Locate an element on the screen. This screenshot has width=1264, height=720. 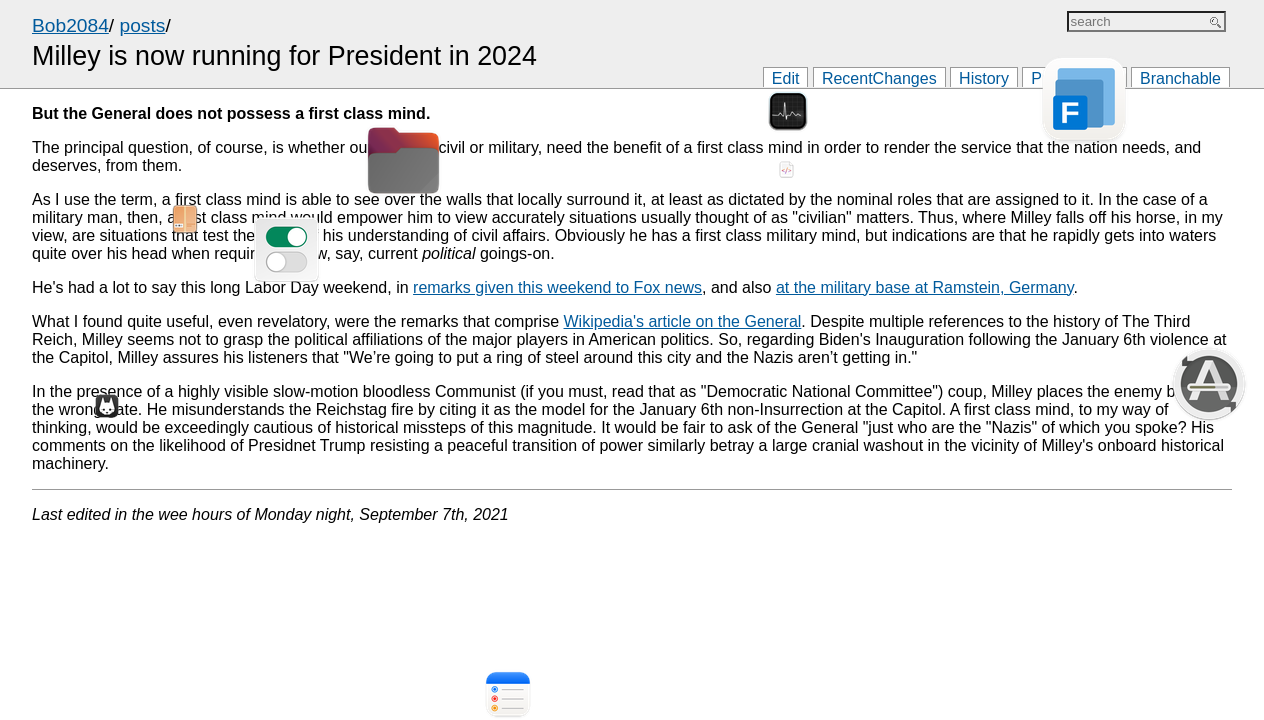
drop files here to move them into this folder is located at coordinates (403, 160).